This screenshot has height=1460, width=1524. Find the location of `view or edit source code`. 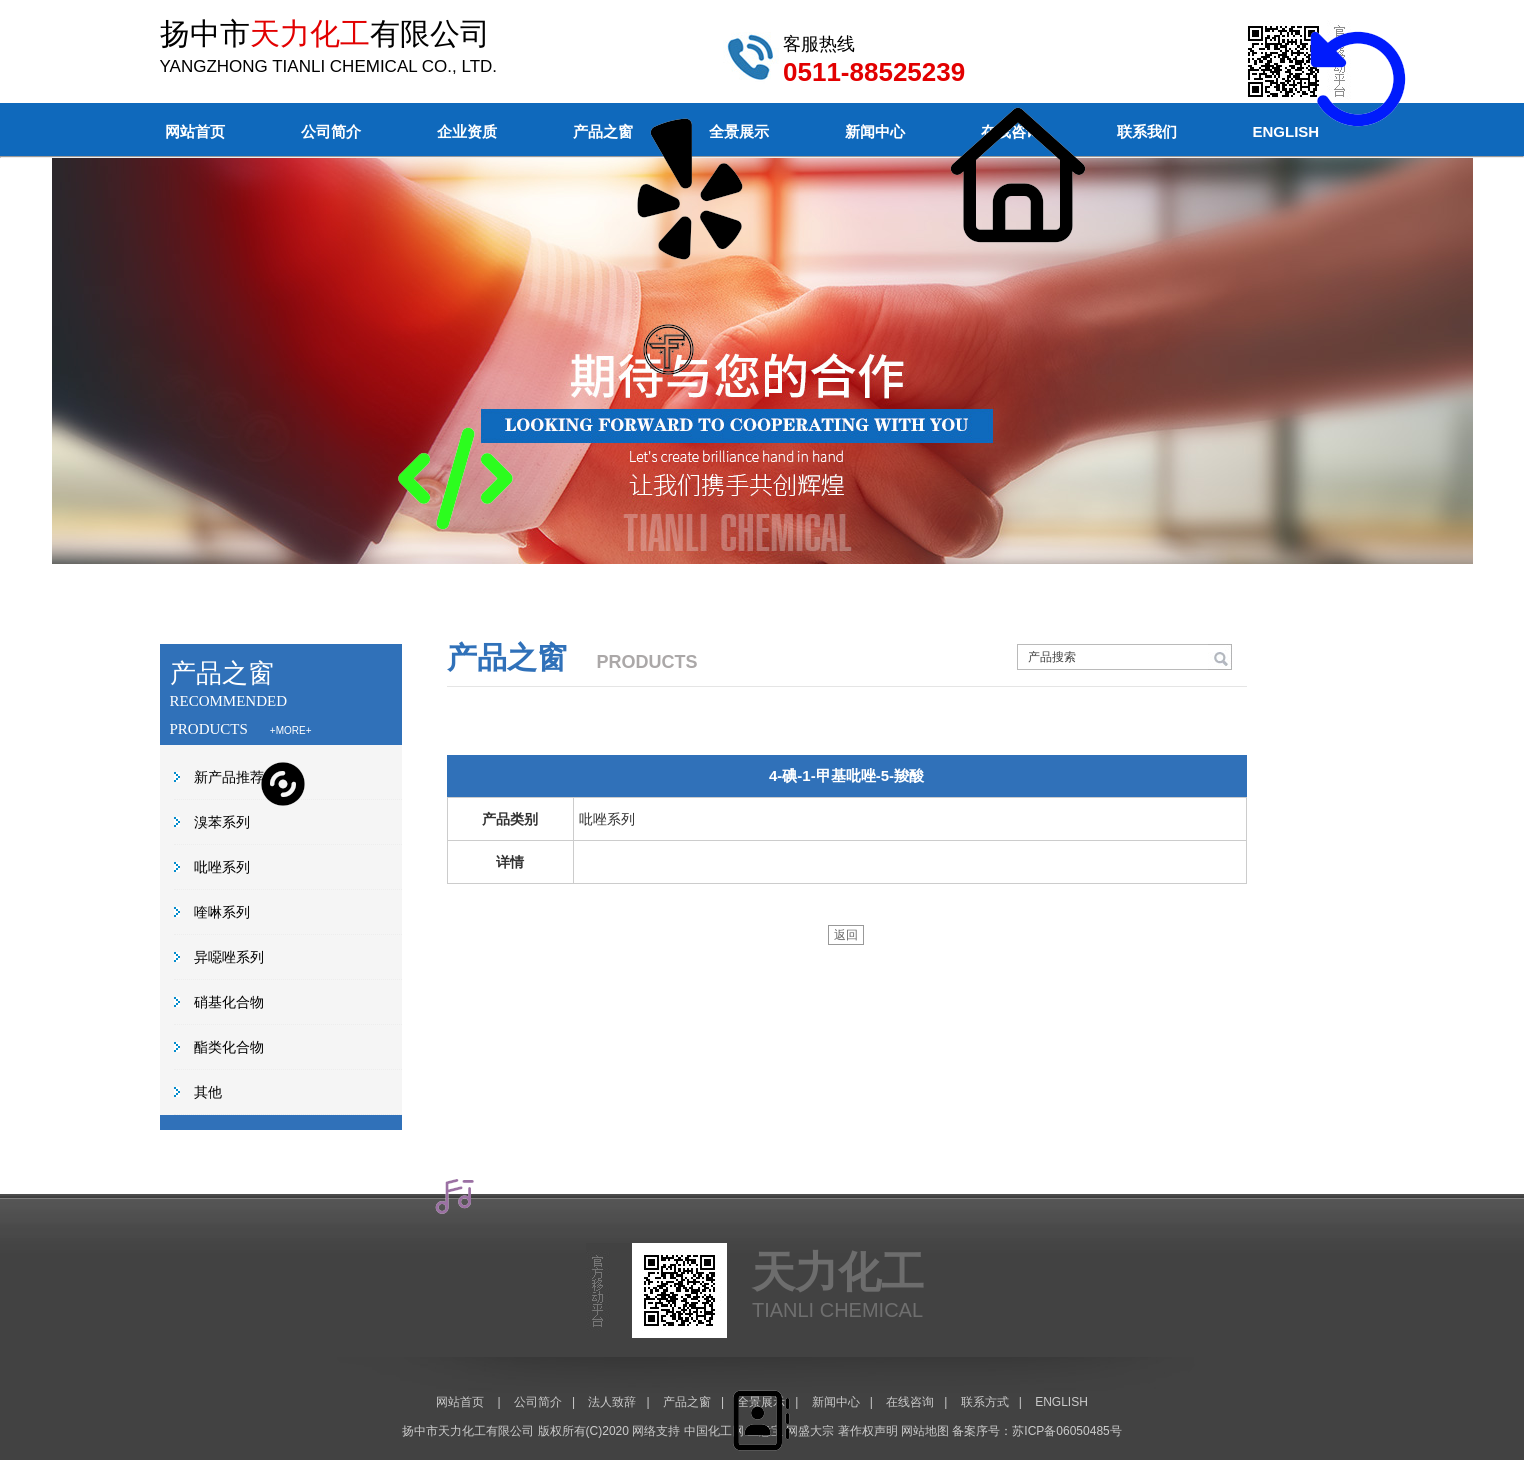

view or edit source code is located at coordinates (455, 478).